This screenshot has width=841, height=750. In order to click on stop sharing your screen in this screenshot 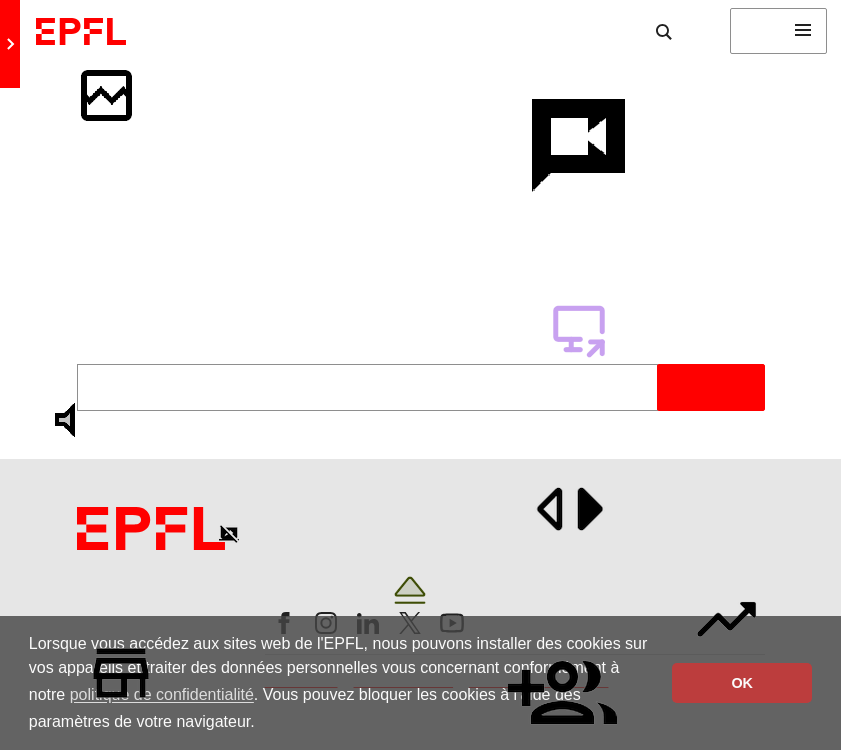, I will do `click(229, 534)`.